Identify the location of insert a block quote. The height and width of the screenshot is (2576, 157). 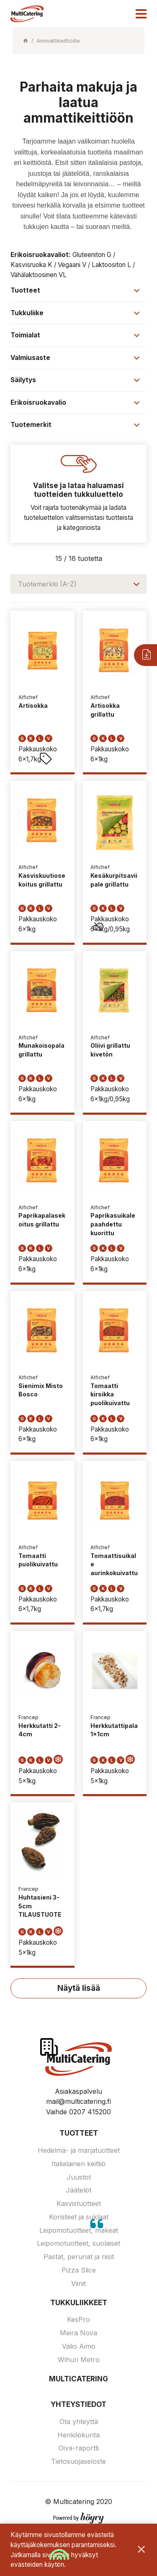
(97, 2224).